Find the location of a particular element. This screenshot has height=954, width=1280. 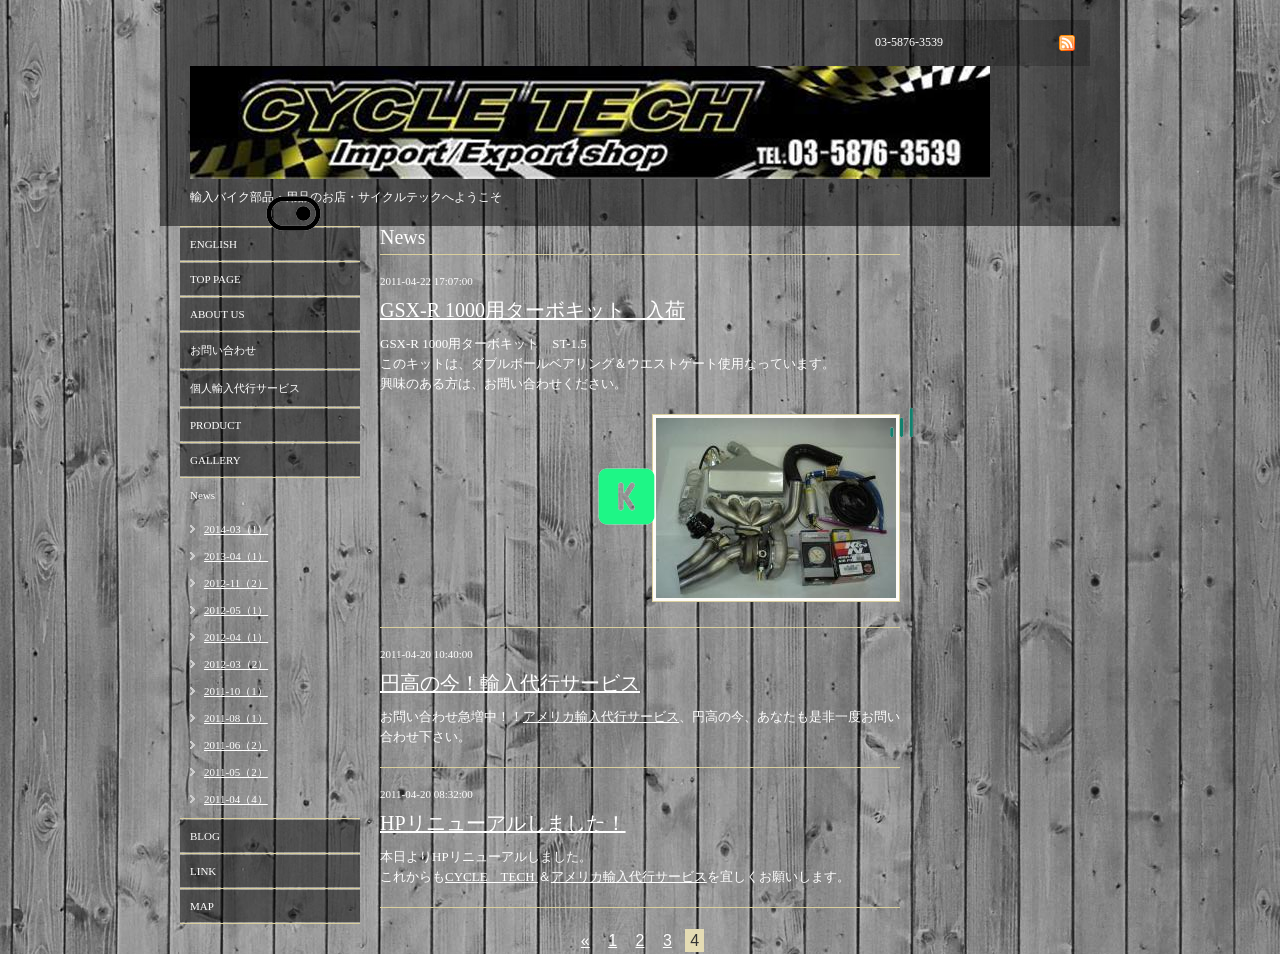

view analytics or statistics is located at coordinates (901, 422).